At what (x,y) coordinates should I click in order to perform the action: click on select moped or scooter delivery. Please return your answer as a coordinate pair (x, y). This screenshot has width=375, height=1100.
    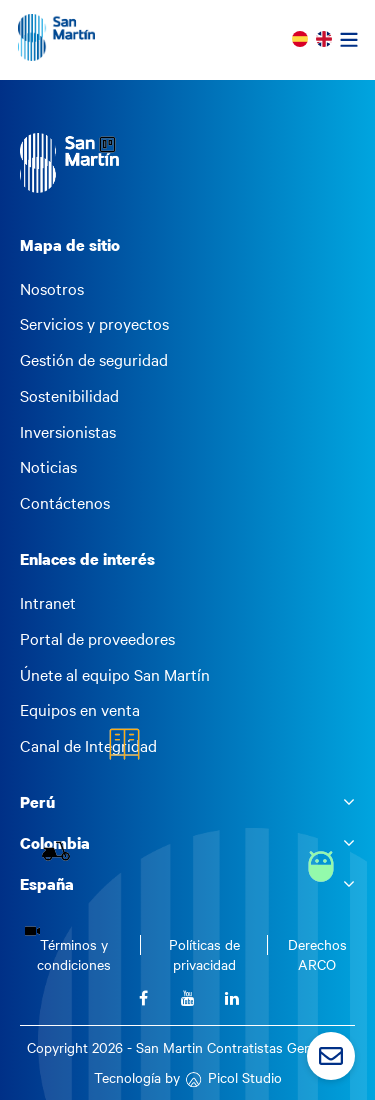
    Looking at the image, I should click on (56, 852).